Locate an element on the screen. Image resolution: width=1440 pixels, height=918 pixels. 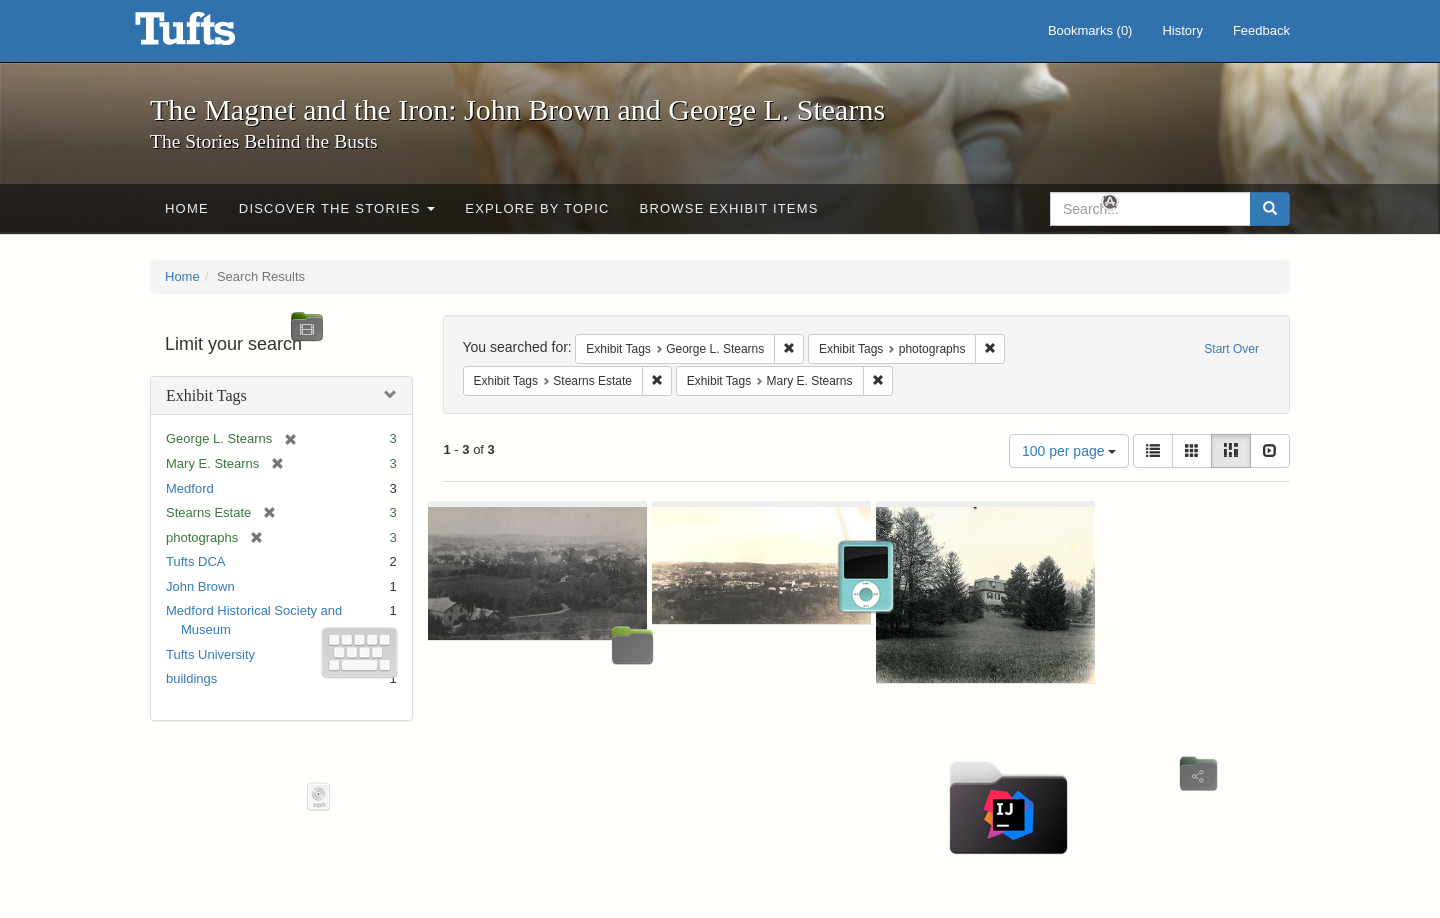
open your public shared folder is located at coordinates (1198, 773).